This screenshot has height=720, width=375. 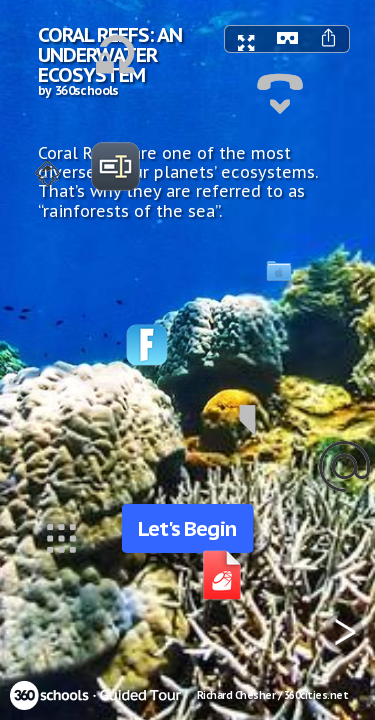 I want to click on switch to grid view layout, so click(x=61, y=538).